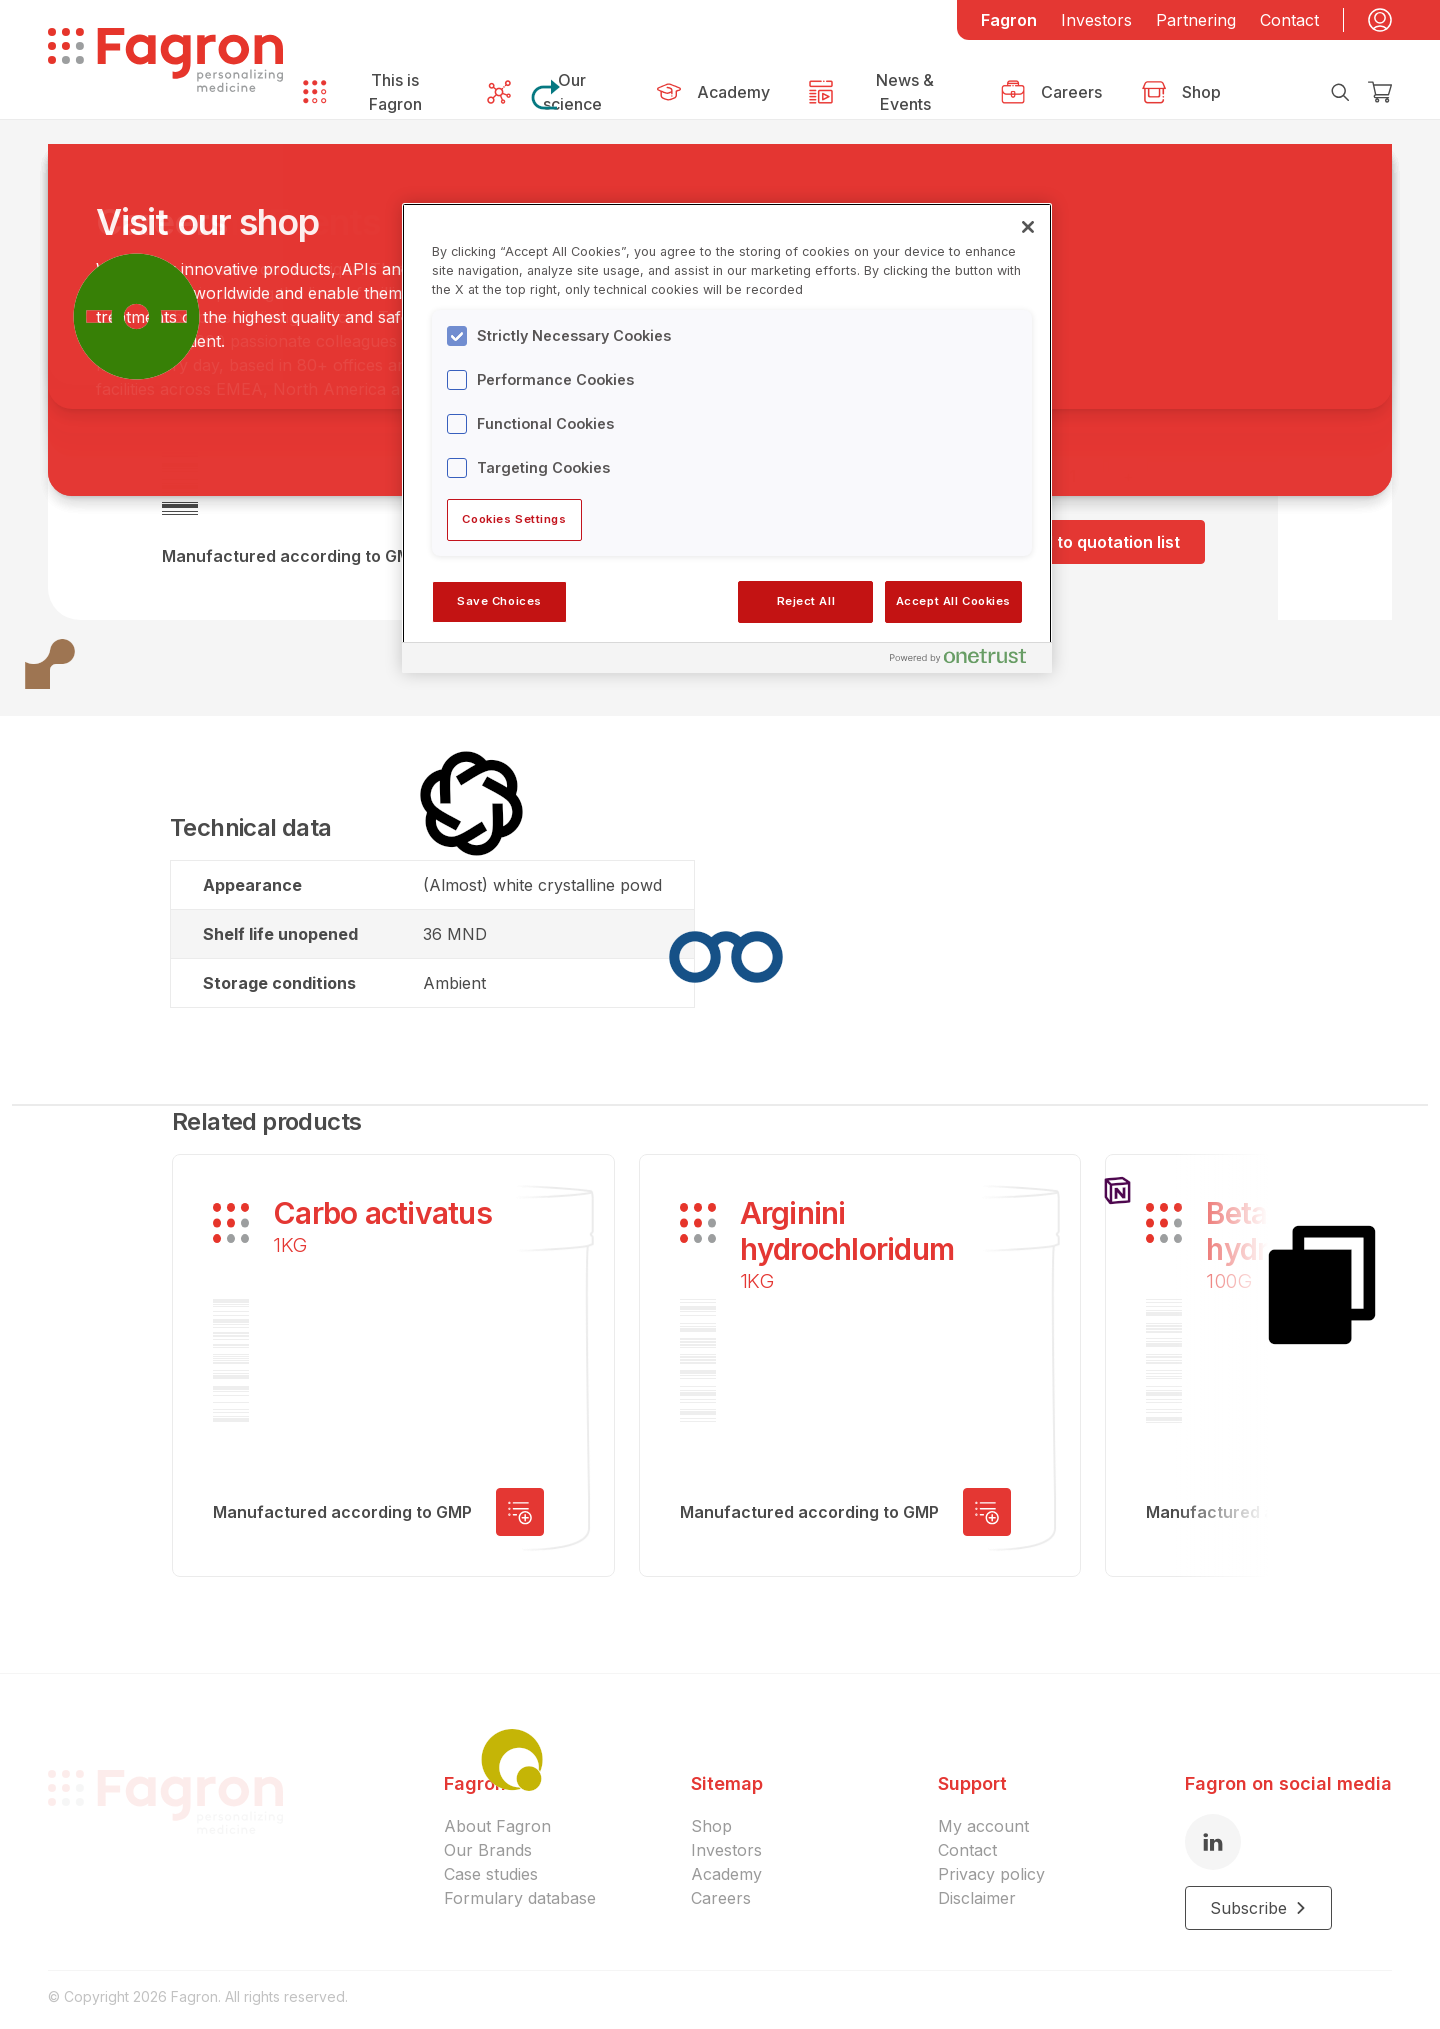 Image resolution: width=1440 pixels, height=2029 pixels. What do you see at coordinates (1117, 1190) in the screenshot?
I see `open Notion app` at bounding box center [1117, 1190].